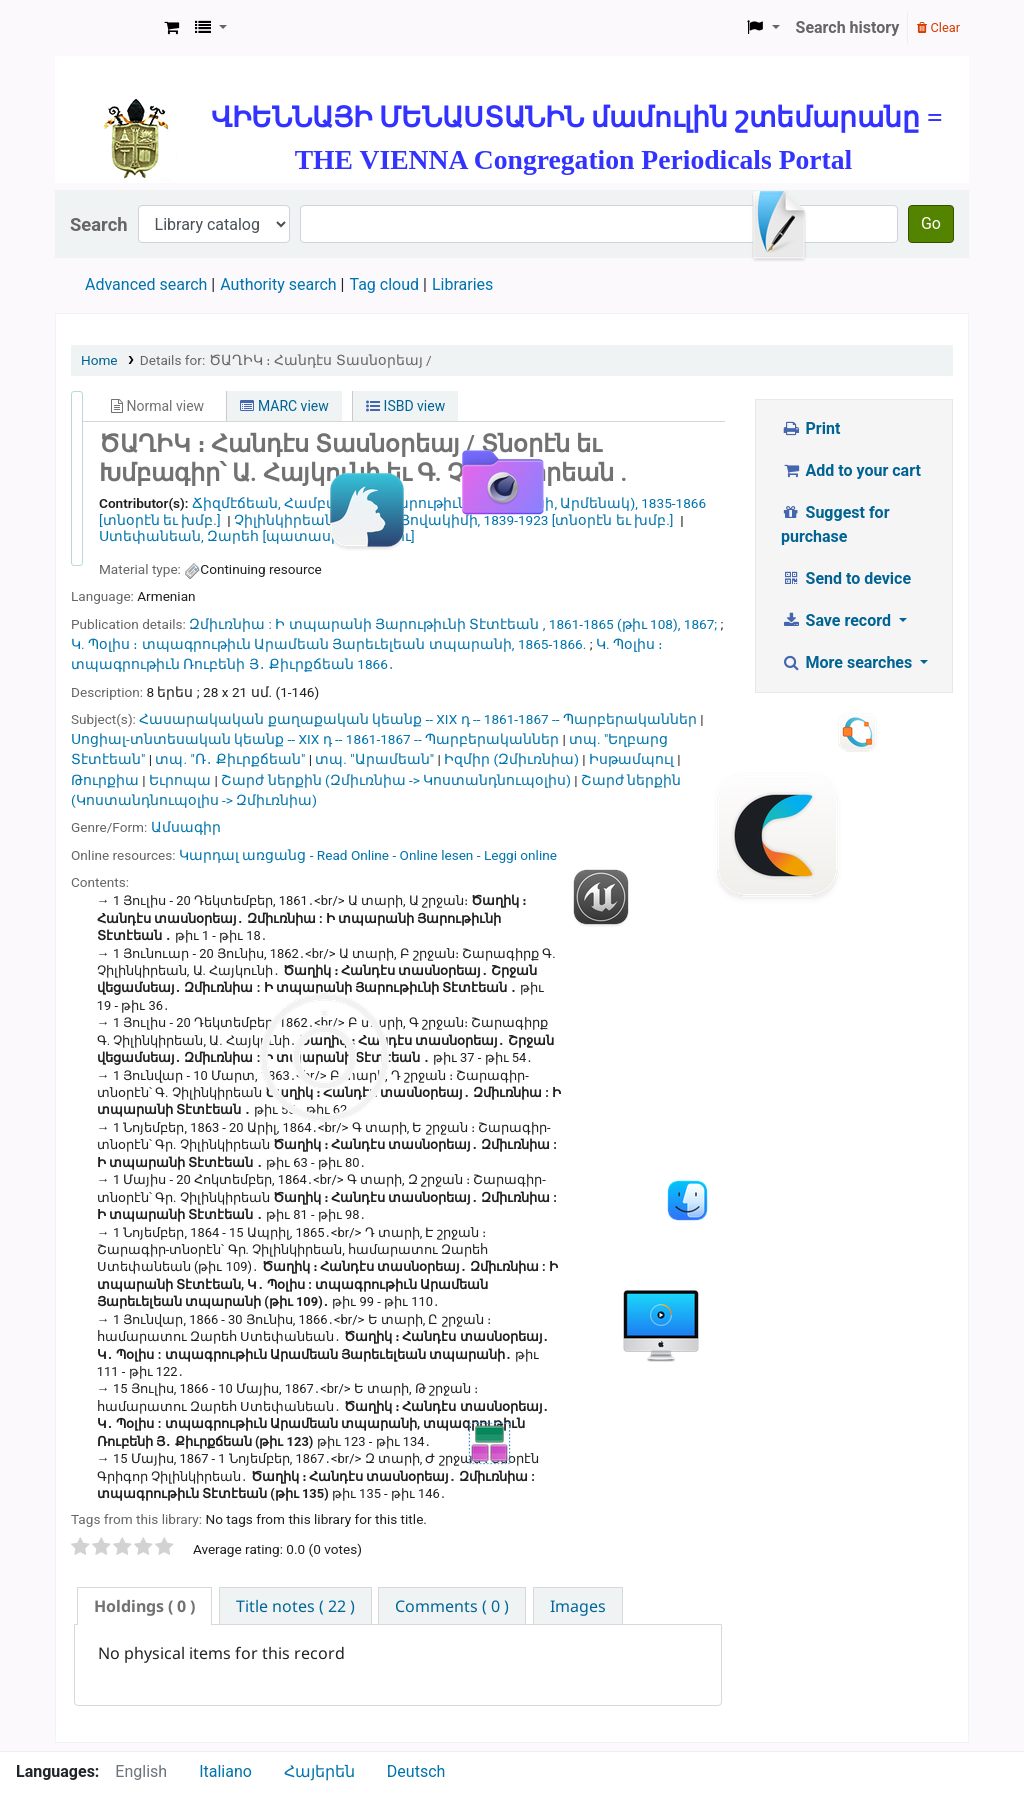  I want to click on play video content on your television or monitor, so click(661, 1326).